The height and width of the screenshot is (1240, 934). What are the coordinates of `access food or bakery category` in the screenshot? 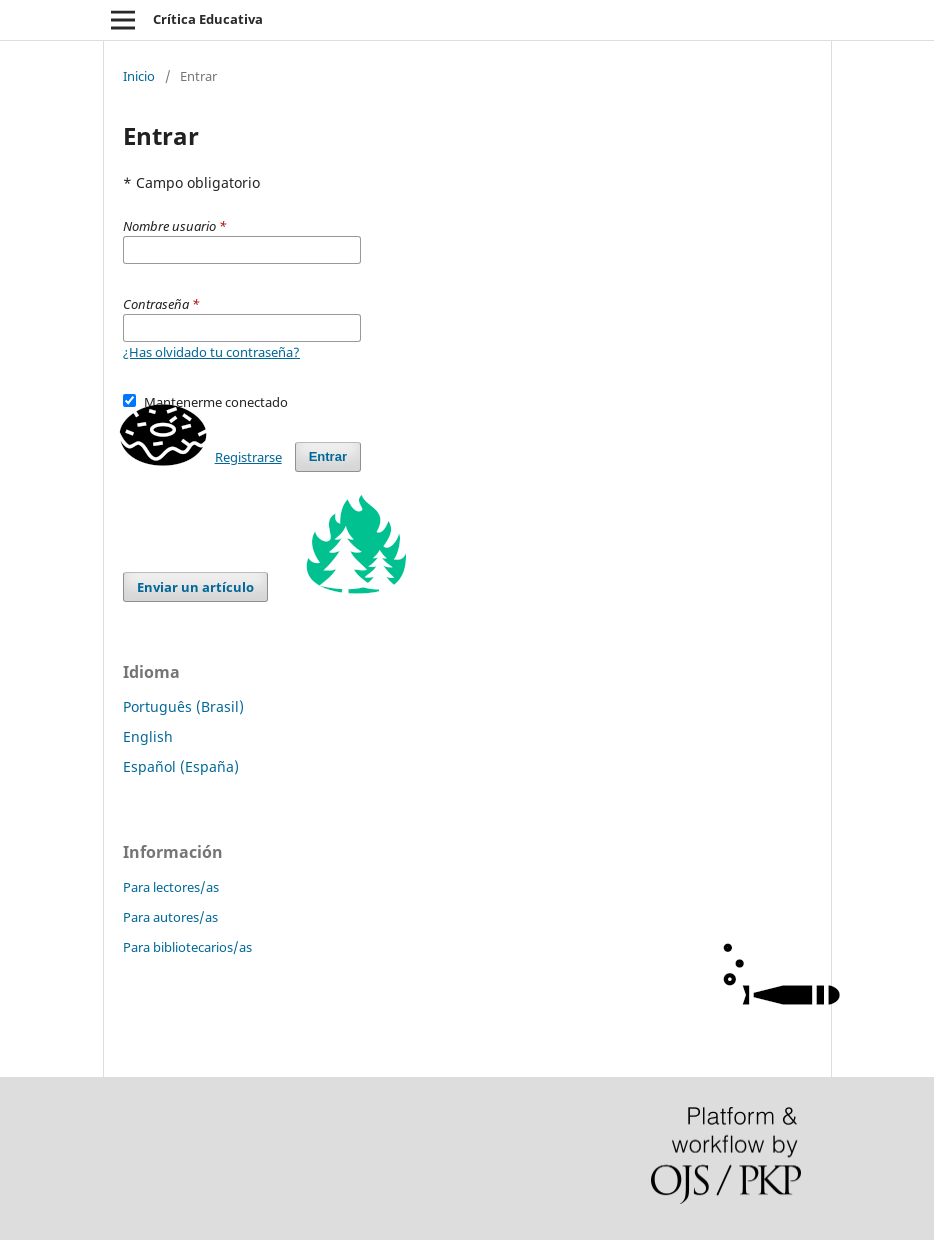 It's located at (163, 435).